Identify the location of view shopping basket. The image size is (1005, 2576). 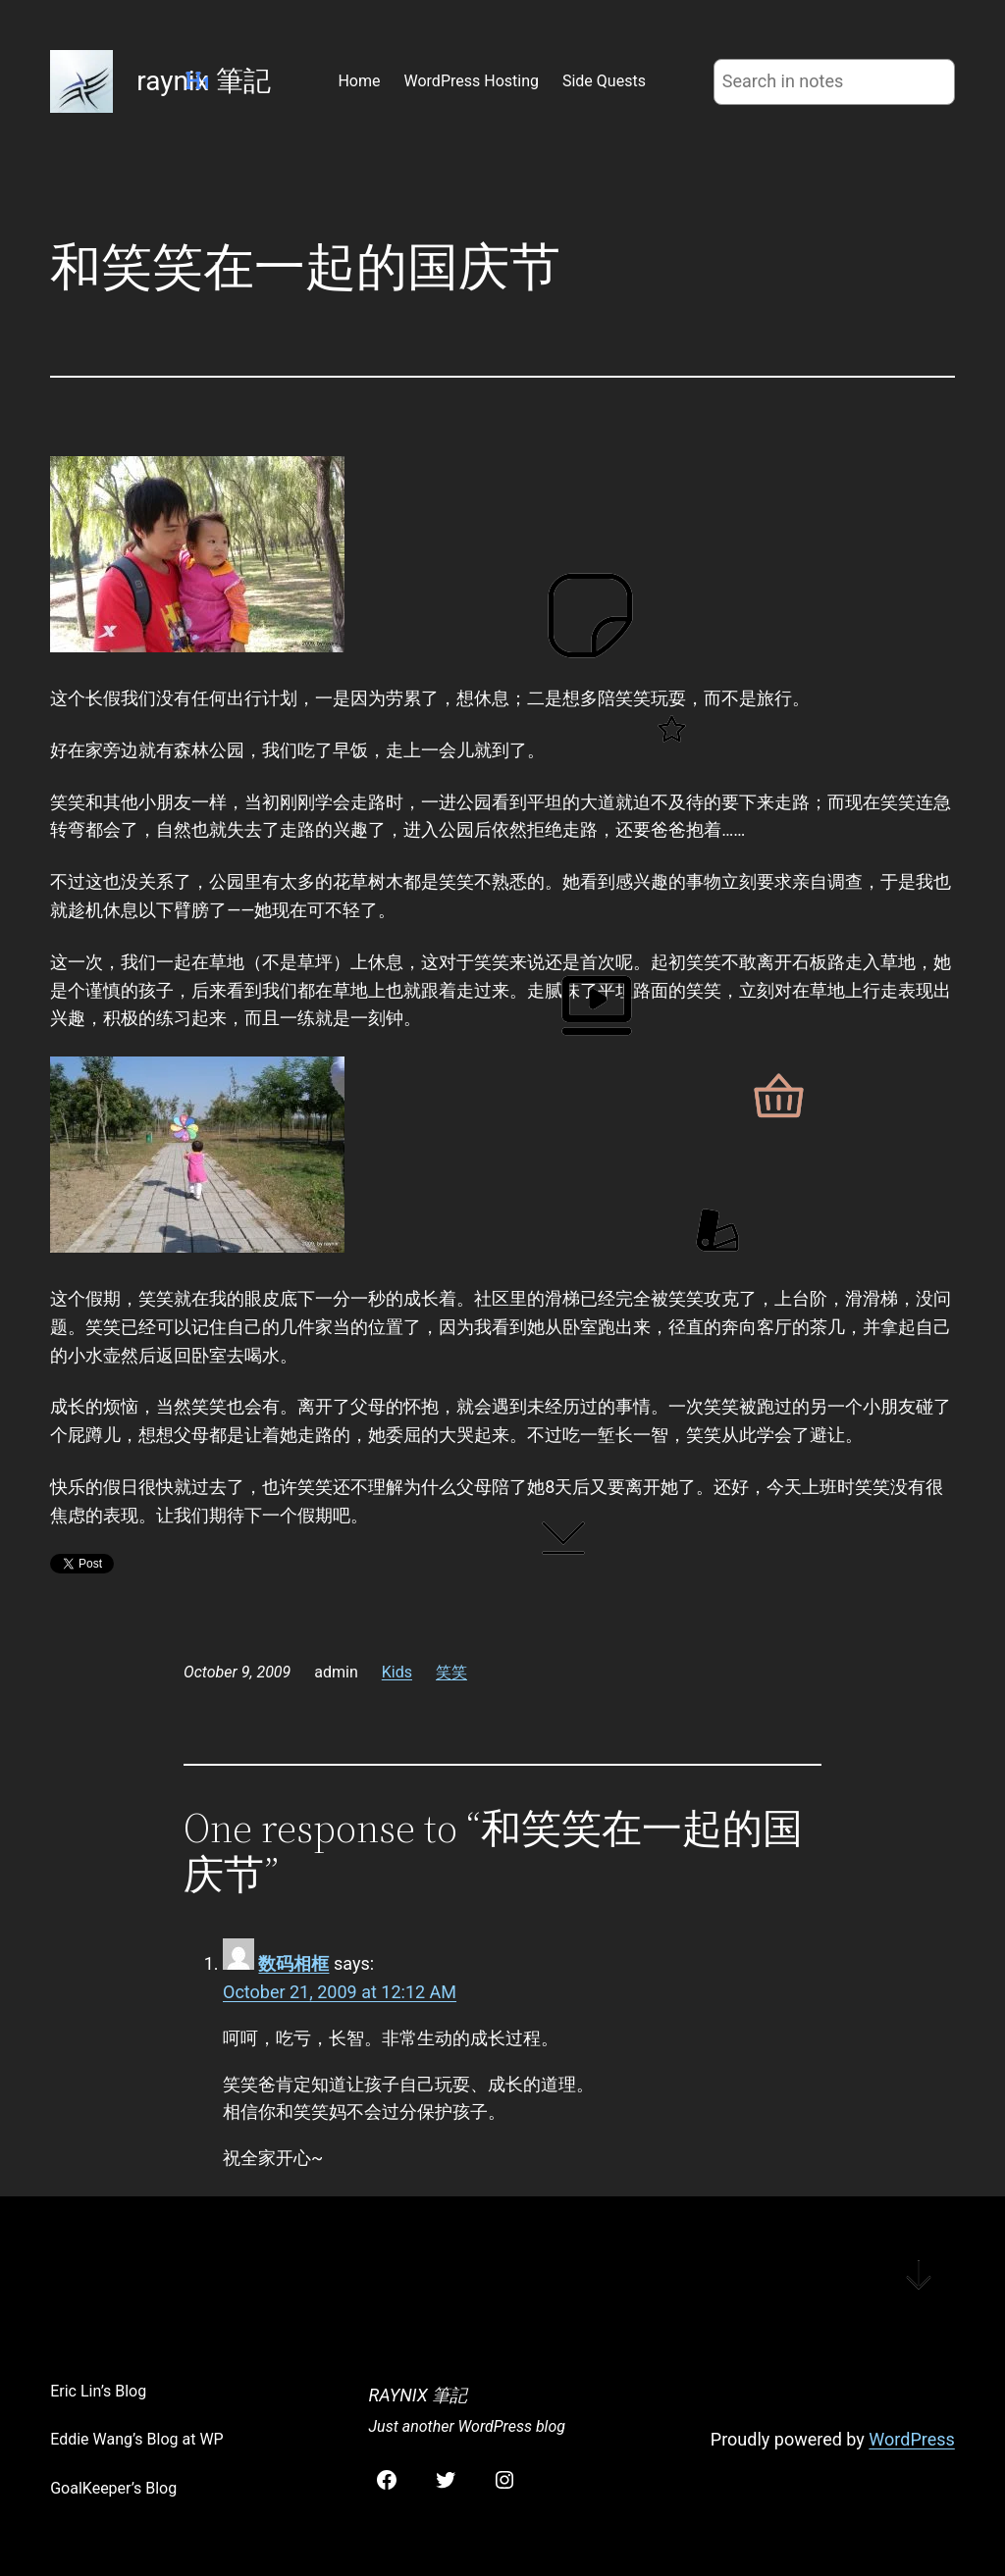
(778, 1098).